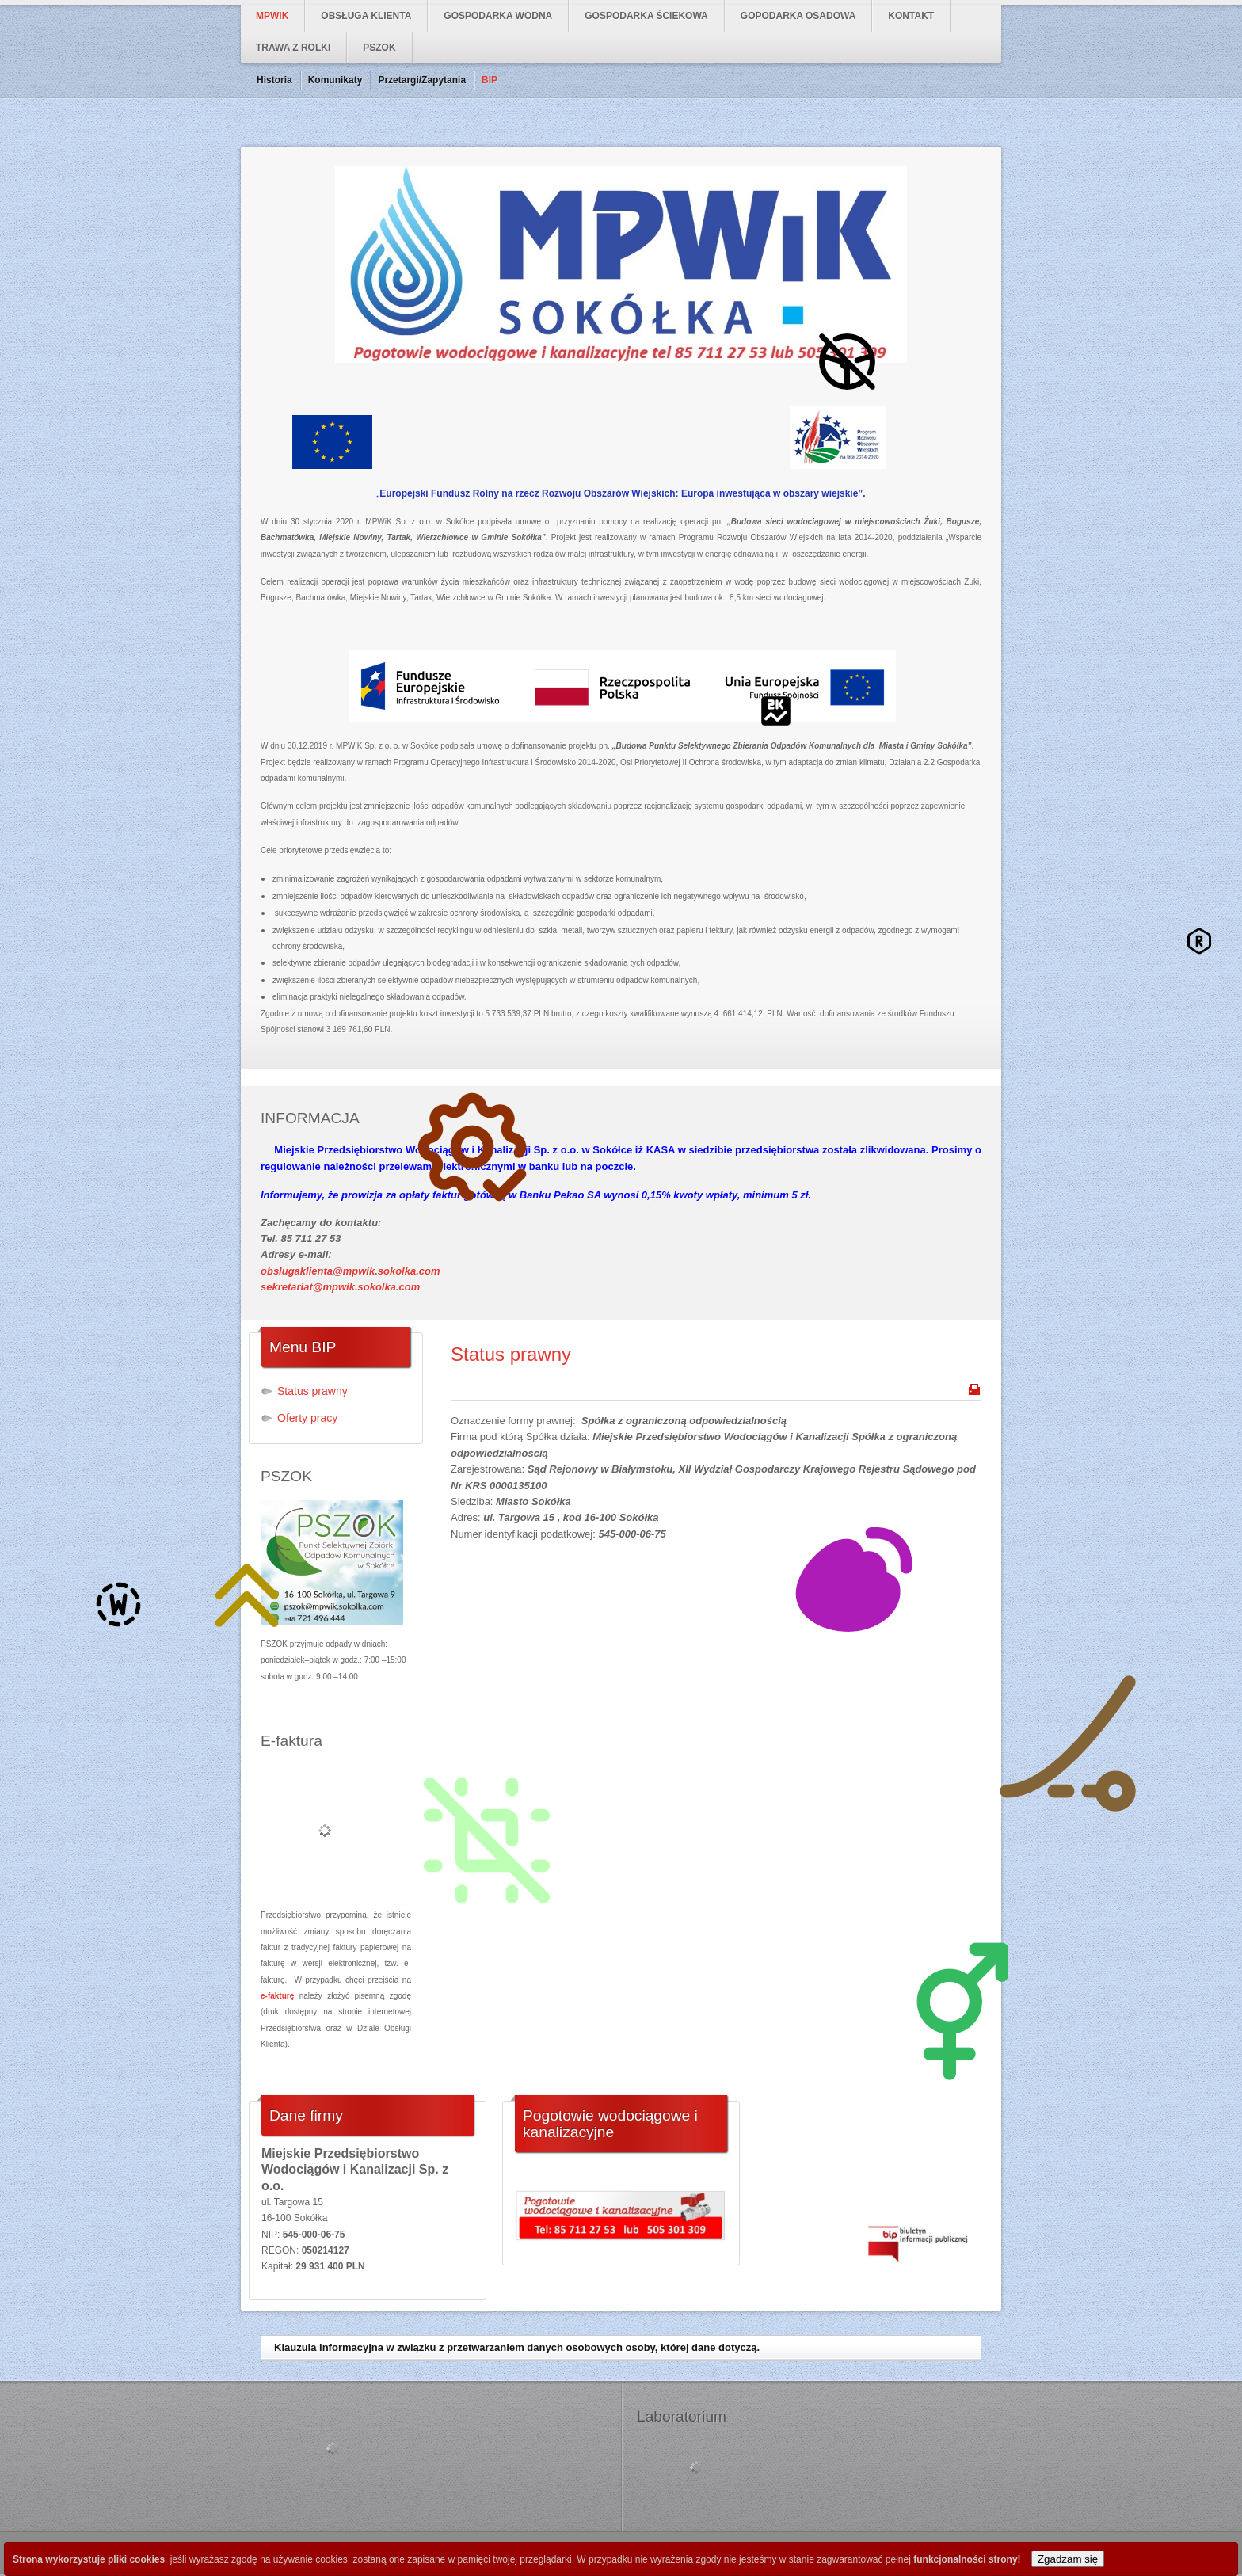 This screenshot has width=1242, height=2576. What do you see at coordinates (1068, 1743) in the screenshot?
I see `adjust animation easing curve` at bounding box center [1068, 1743].